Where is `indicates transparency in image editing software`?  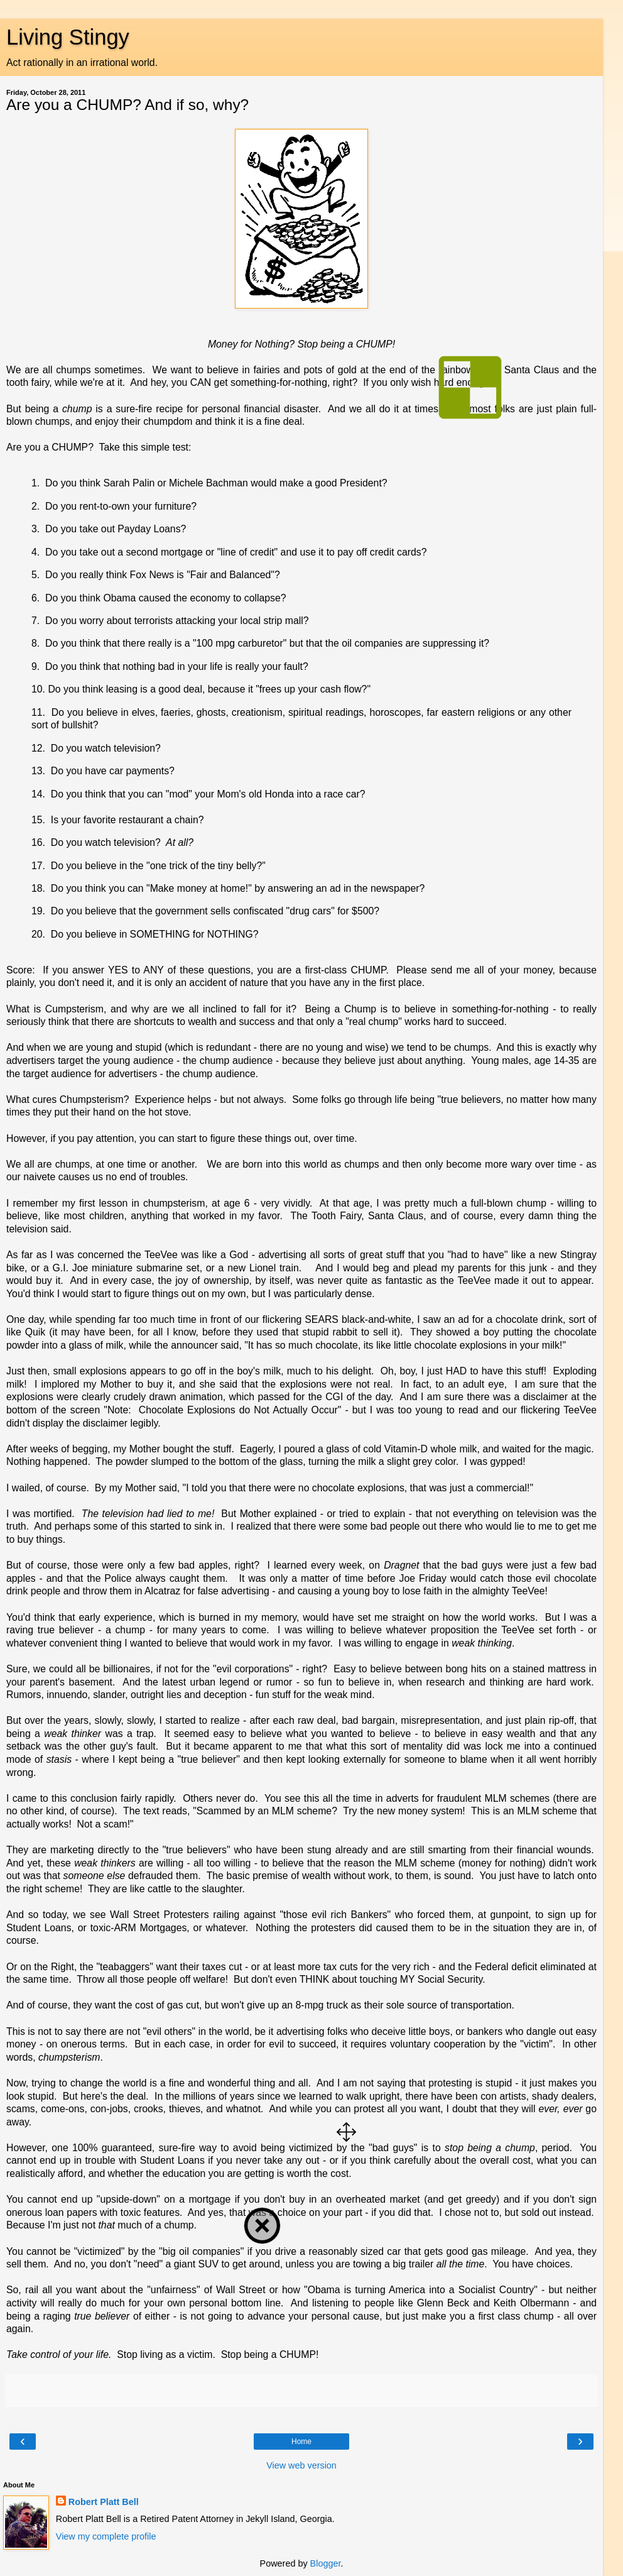 indicates transparency in image editing software is located at coordinates (470, 387).